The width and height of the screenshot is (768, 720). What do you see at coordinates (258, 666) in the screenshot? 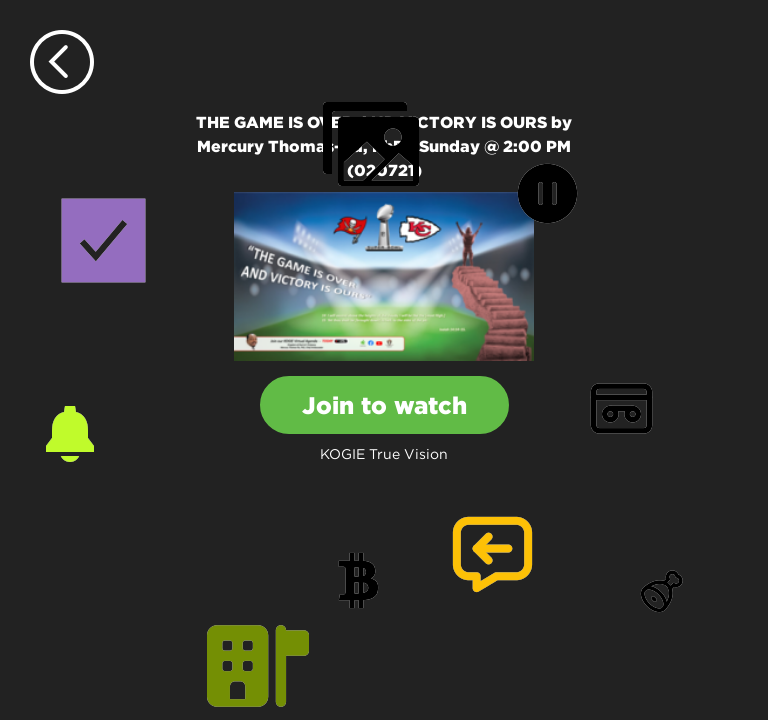
I see `view government or official building location` at bounding box center [258, 666].